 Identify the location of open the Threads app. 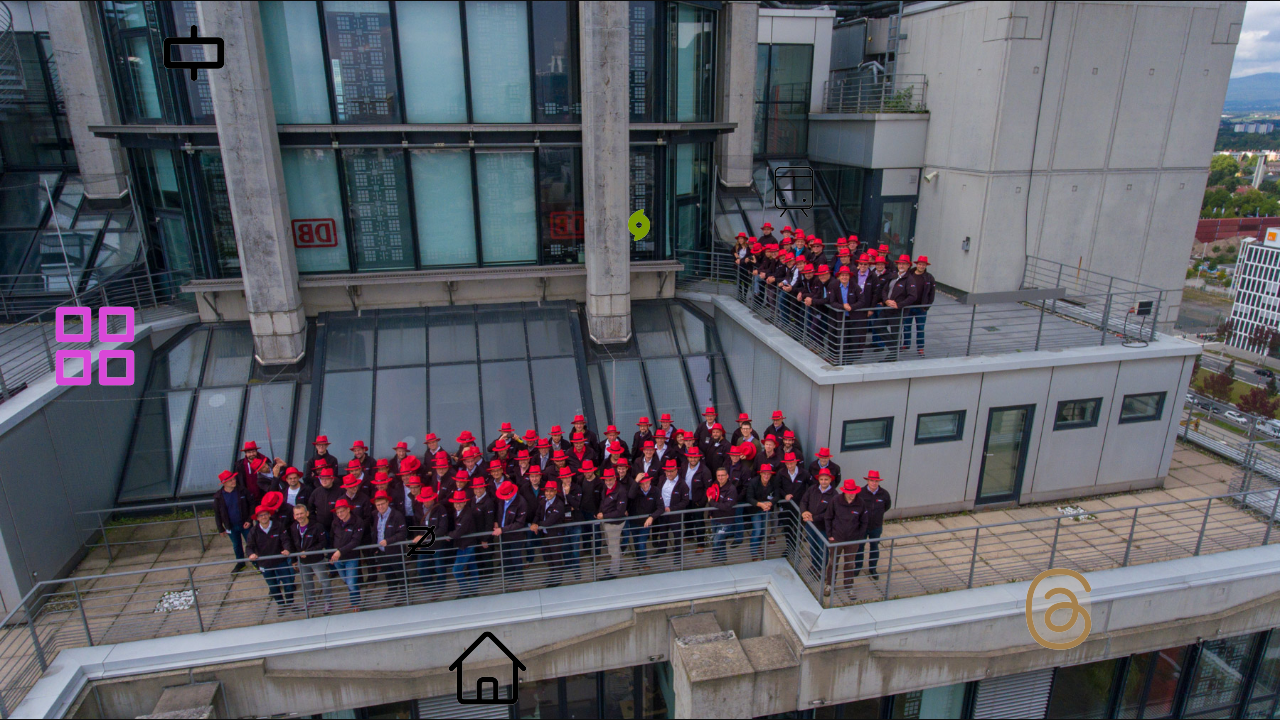
(1060, 609).